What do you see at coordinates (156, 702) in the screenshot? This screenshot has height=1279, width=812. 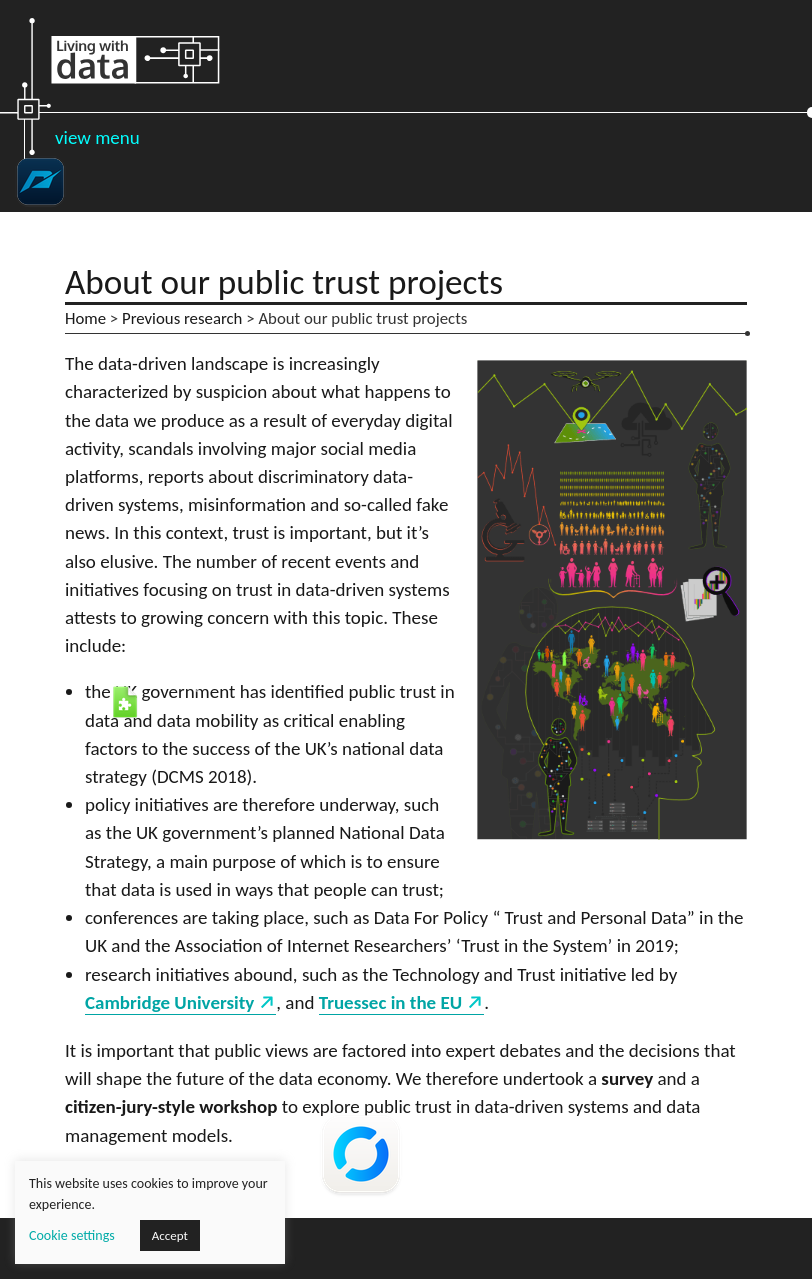 I see `a browser or app extension file` at bounding box center [156, 702].